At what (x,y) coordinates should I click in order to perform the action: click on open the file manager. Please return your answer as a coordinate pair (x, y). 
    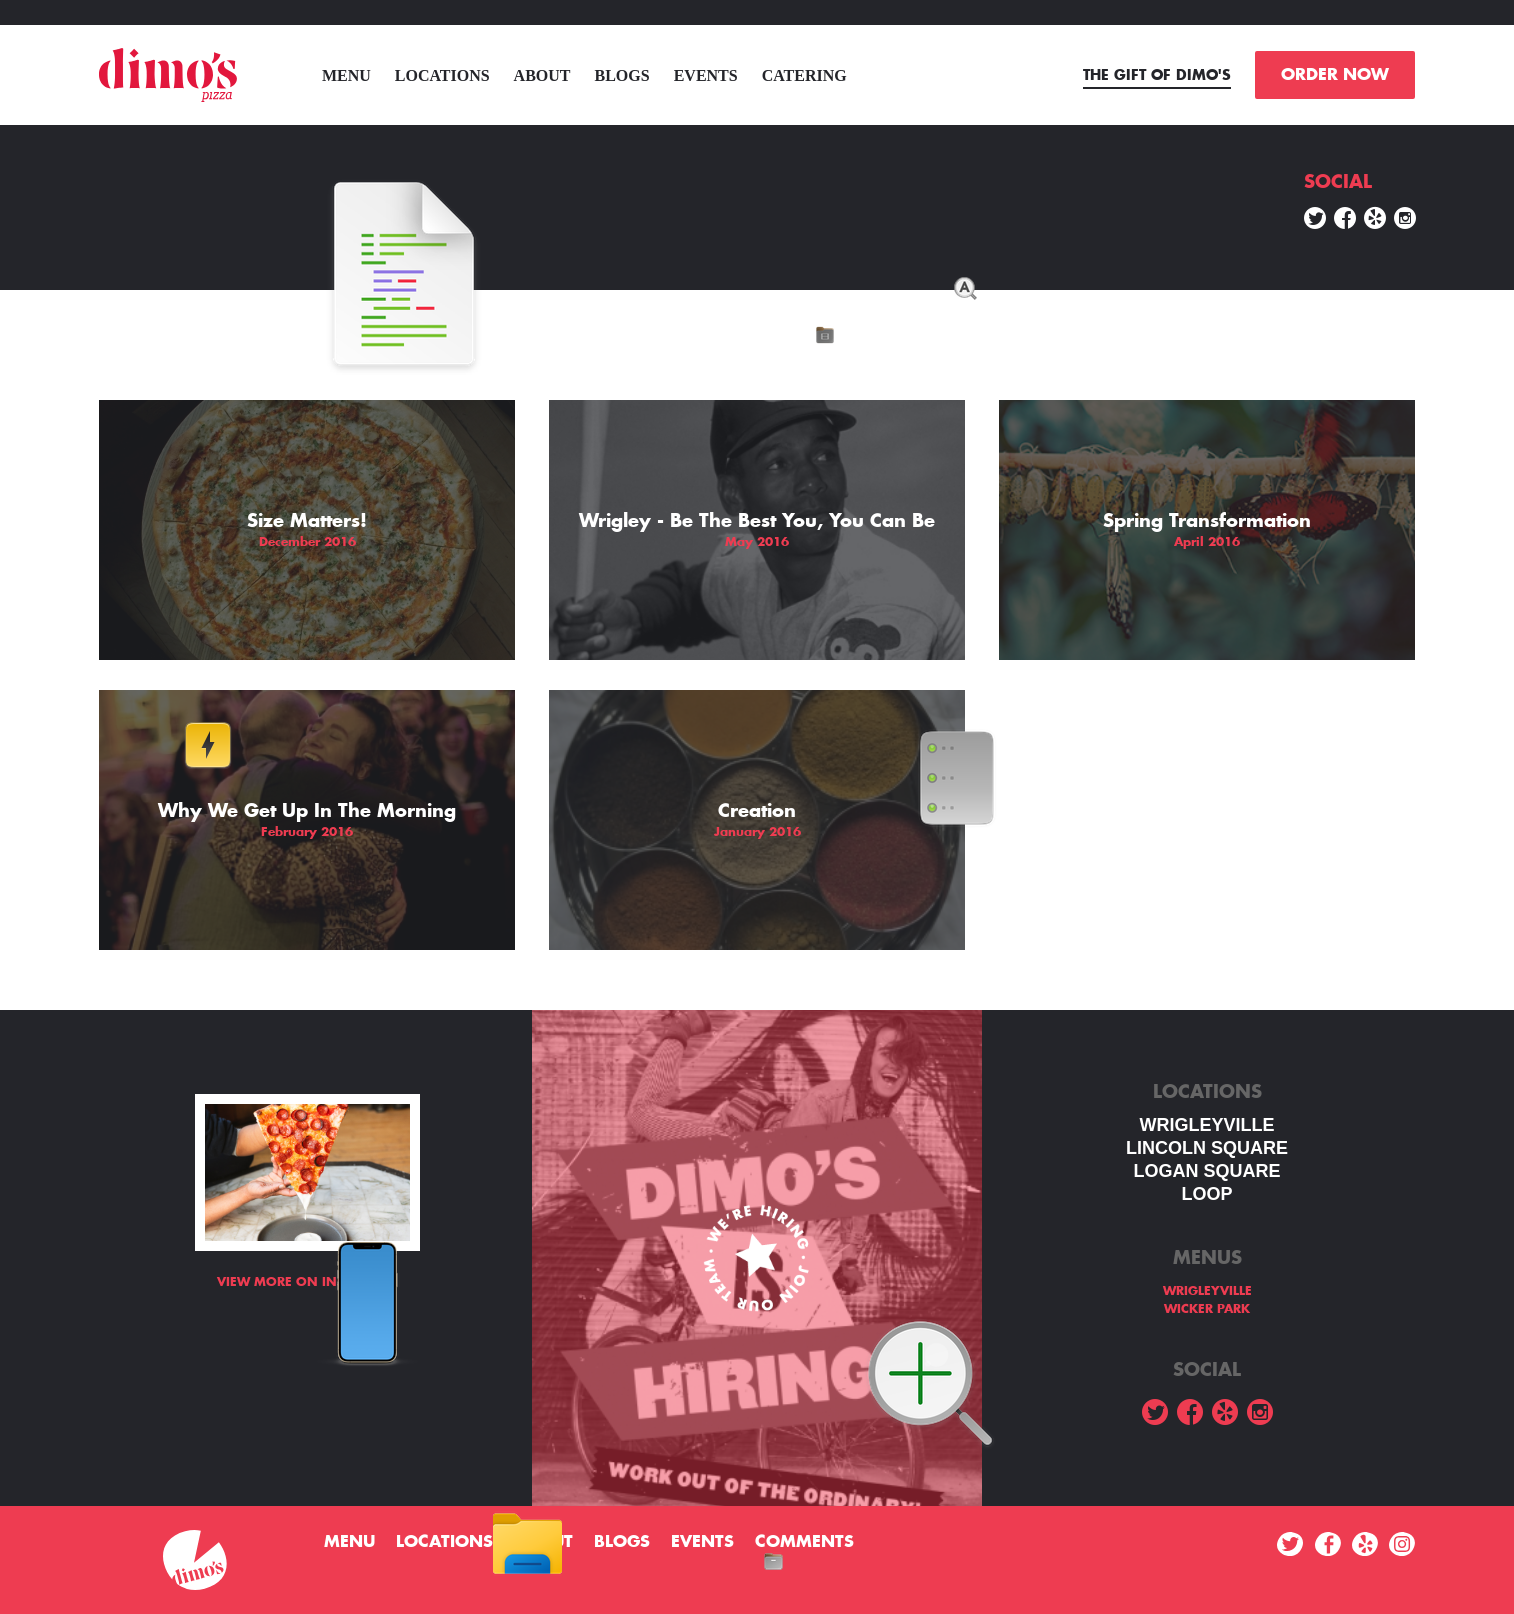
    Looking at the image, I should click on (773, 1561).